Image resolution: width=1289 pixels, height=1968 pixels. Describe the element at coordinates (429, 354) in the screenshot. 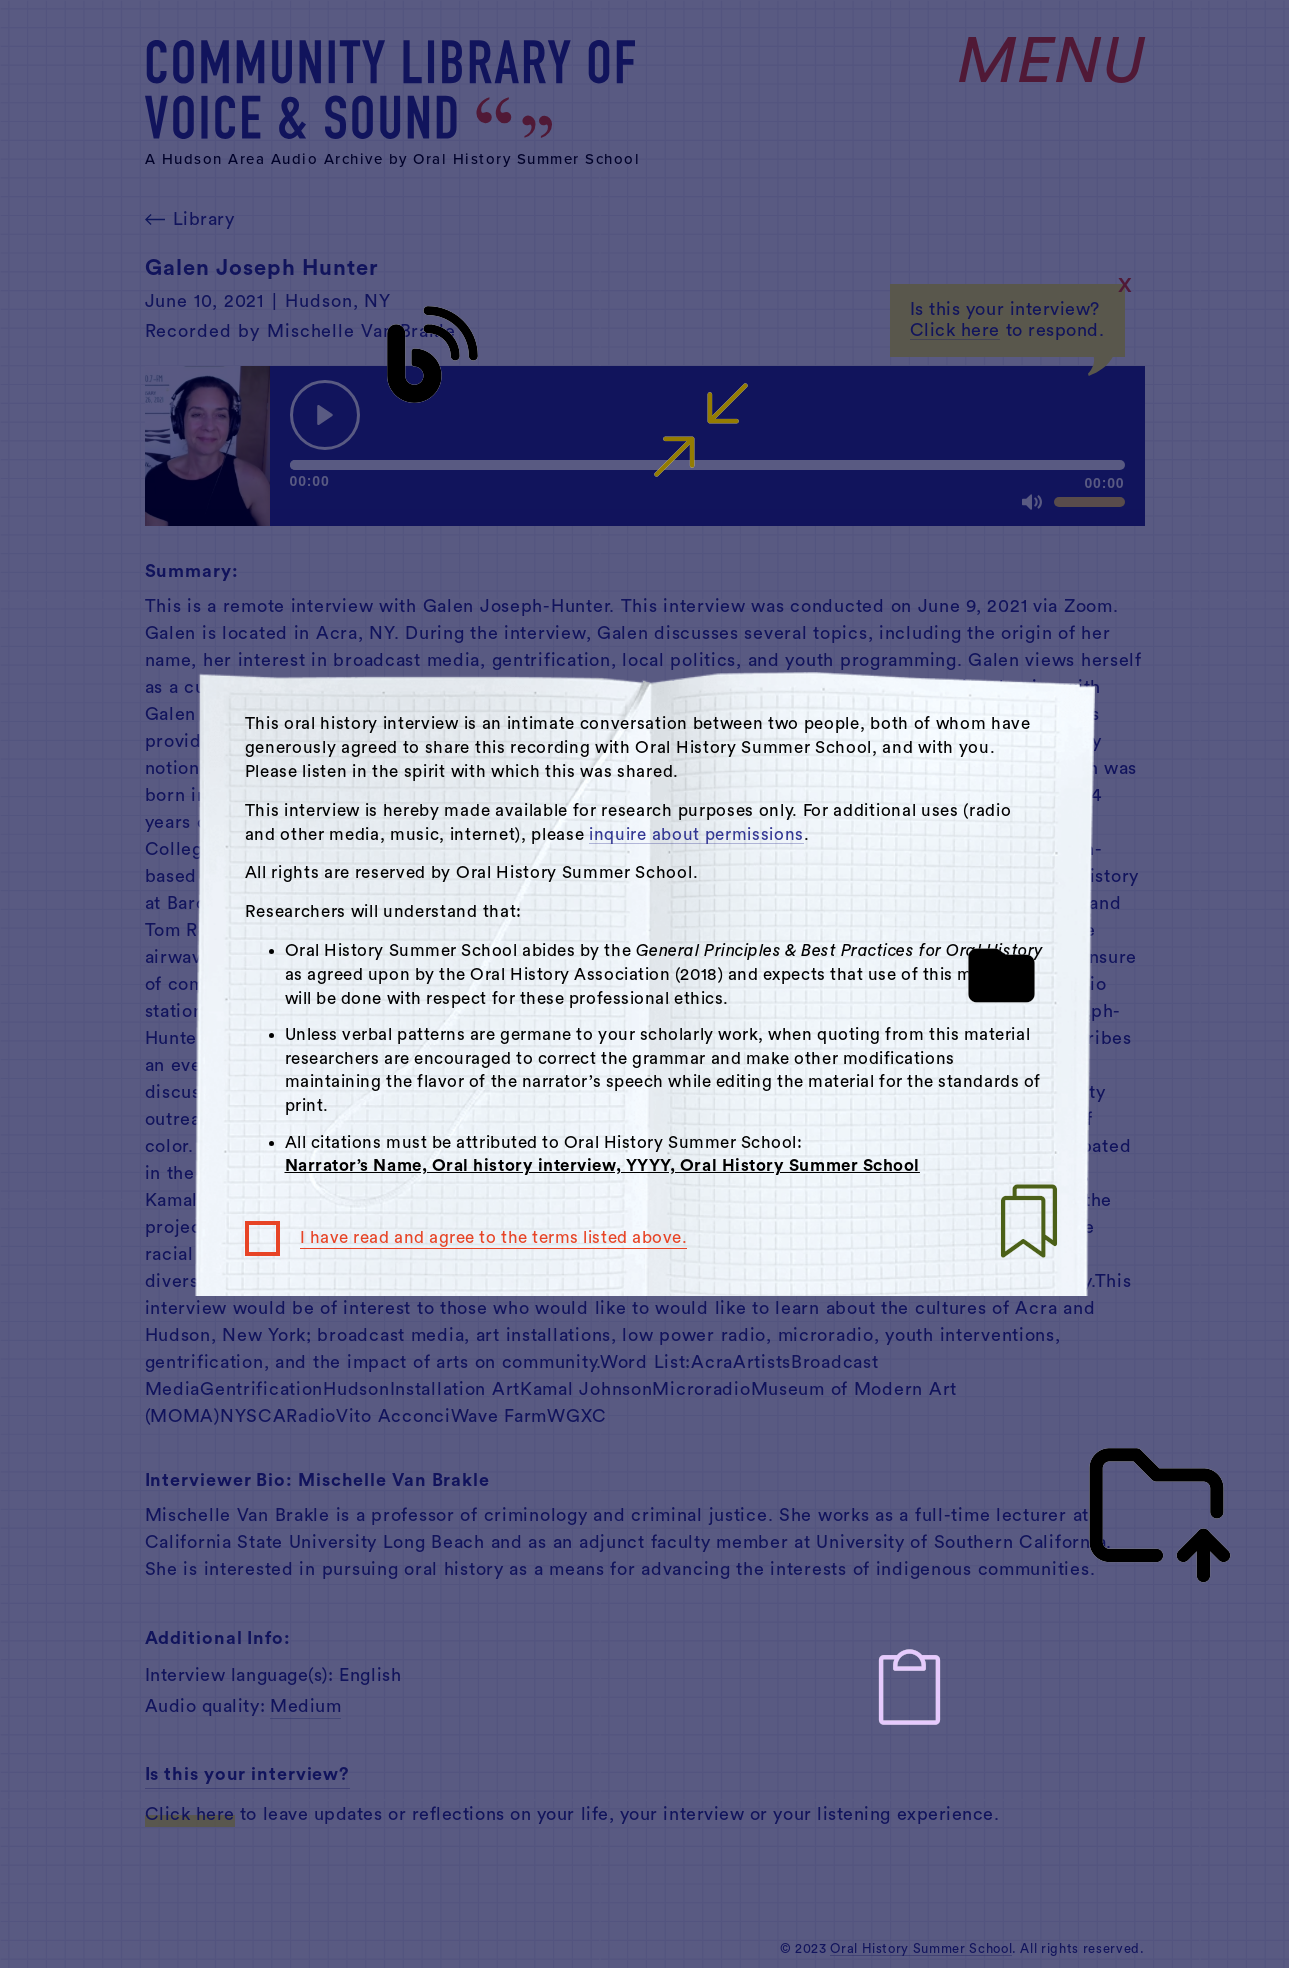

I see `access blog or publishing platform` at that location.